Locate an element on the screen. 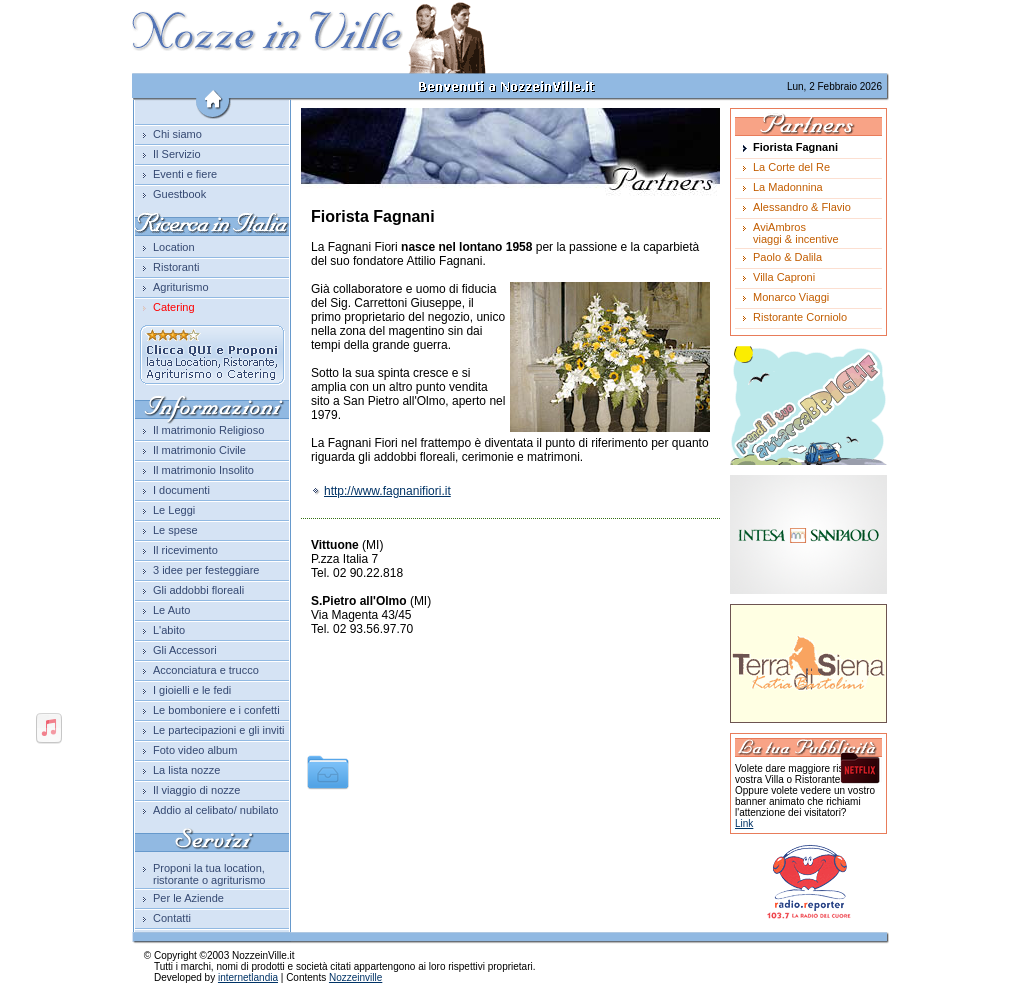 This screenshot has width=1024, height=1001. open folder containing Netflix downloads or media is located at coordinates (860, 769).